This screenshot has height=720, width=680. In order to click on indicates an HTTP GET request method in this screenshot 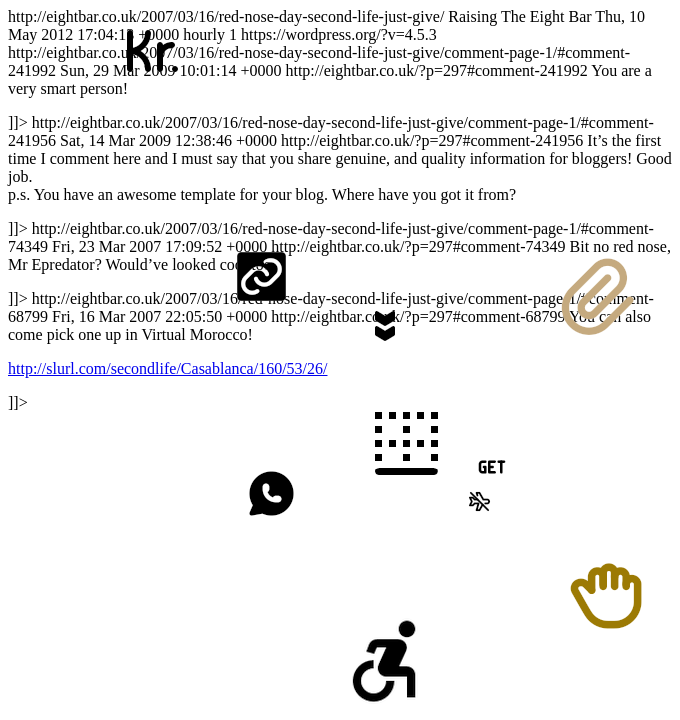, I will do `click(492, 467)`.